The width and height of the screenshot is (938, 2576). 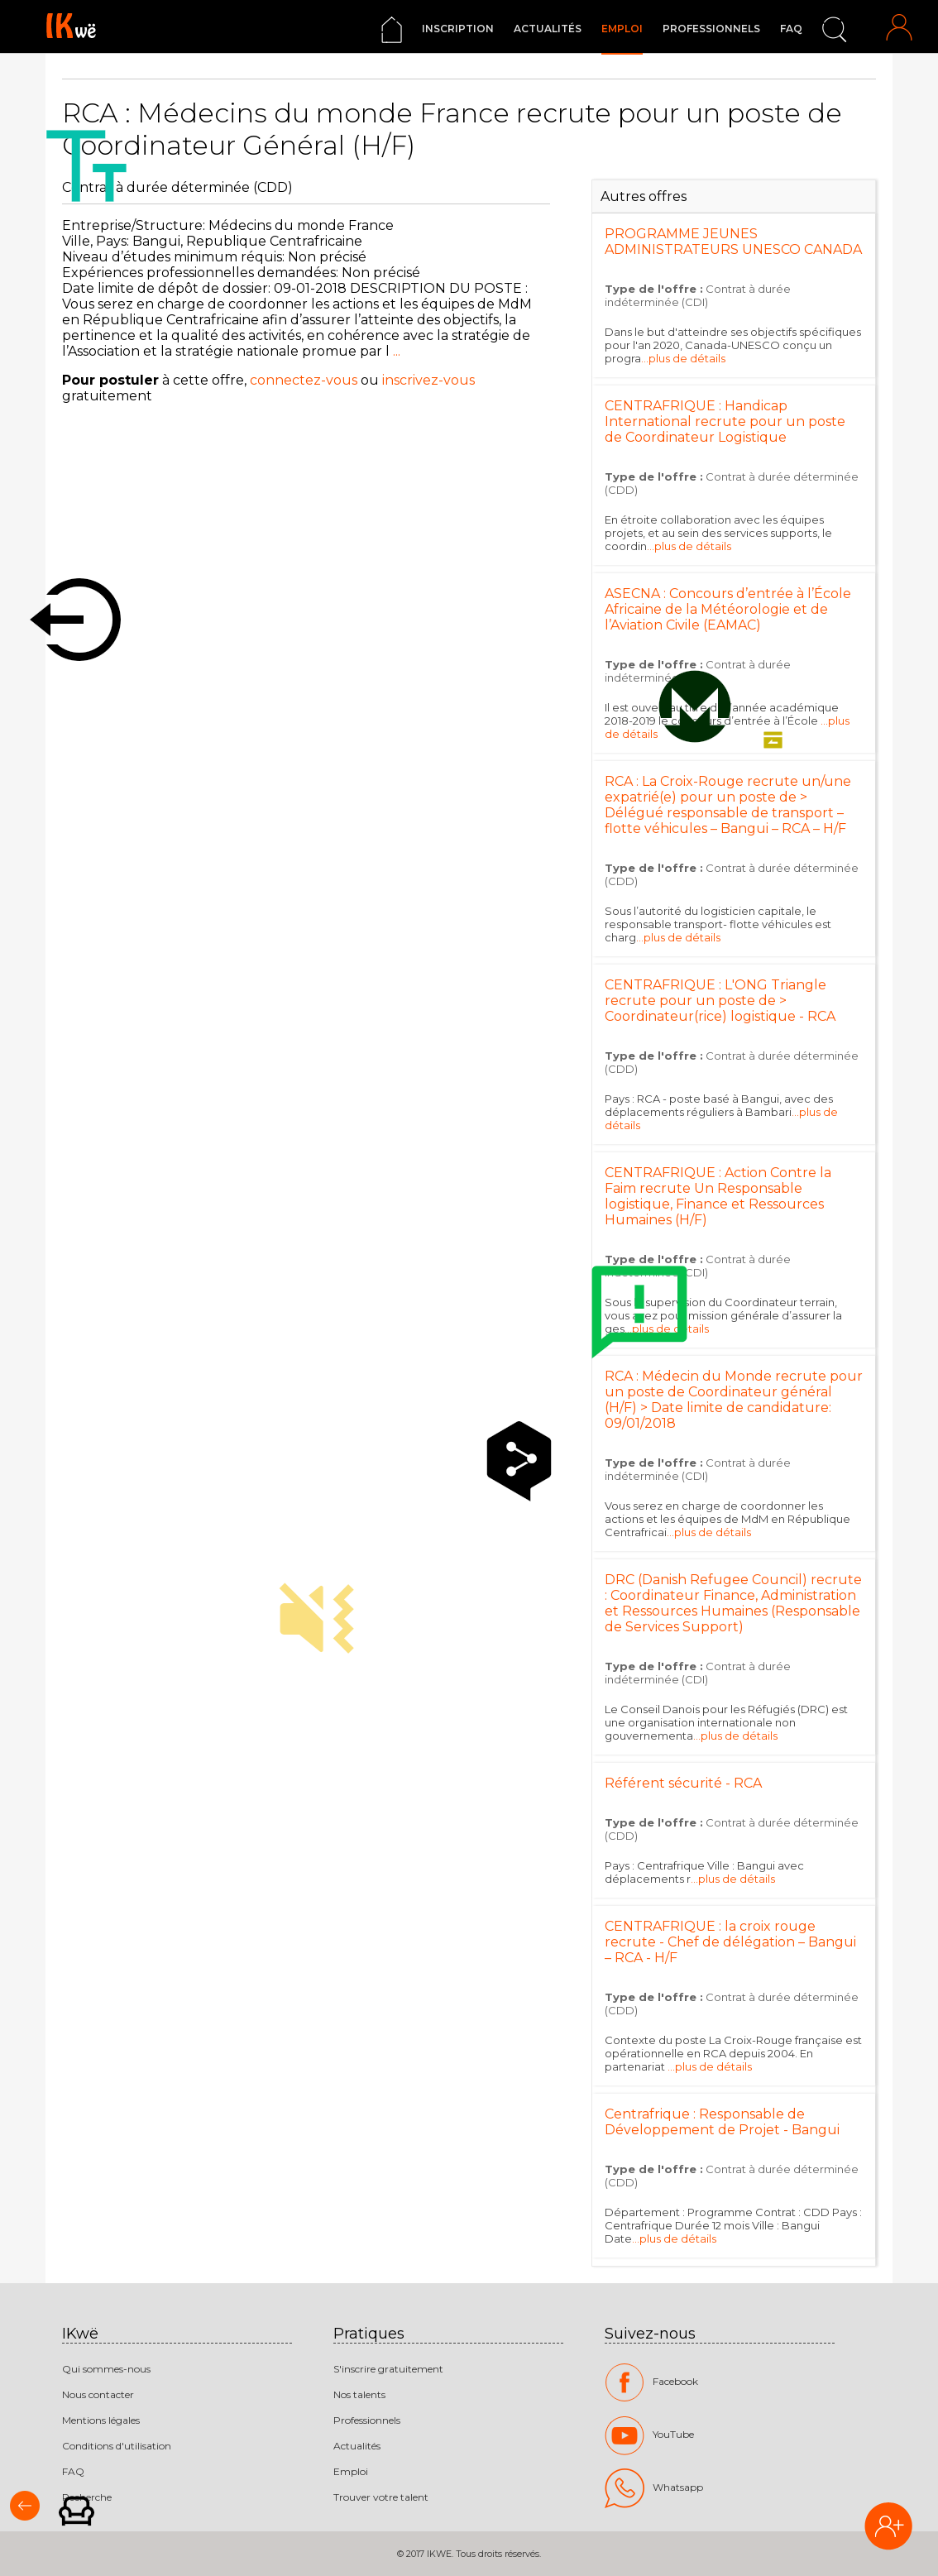 What do you see at coordinates (519, 1461) in the screenshot?
I see `open DeepL translator` at bounding box center [519, 1461].